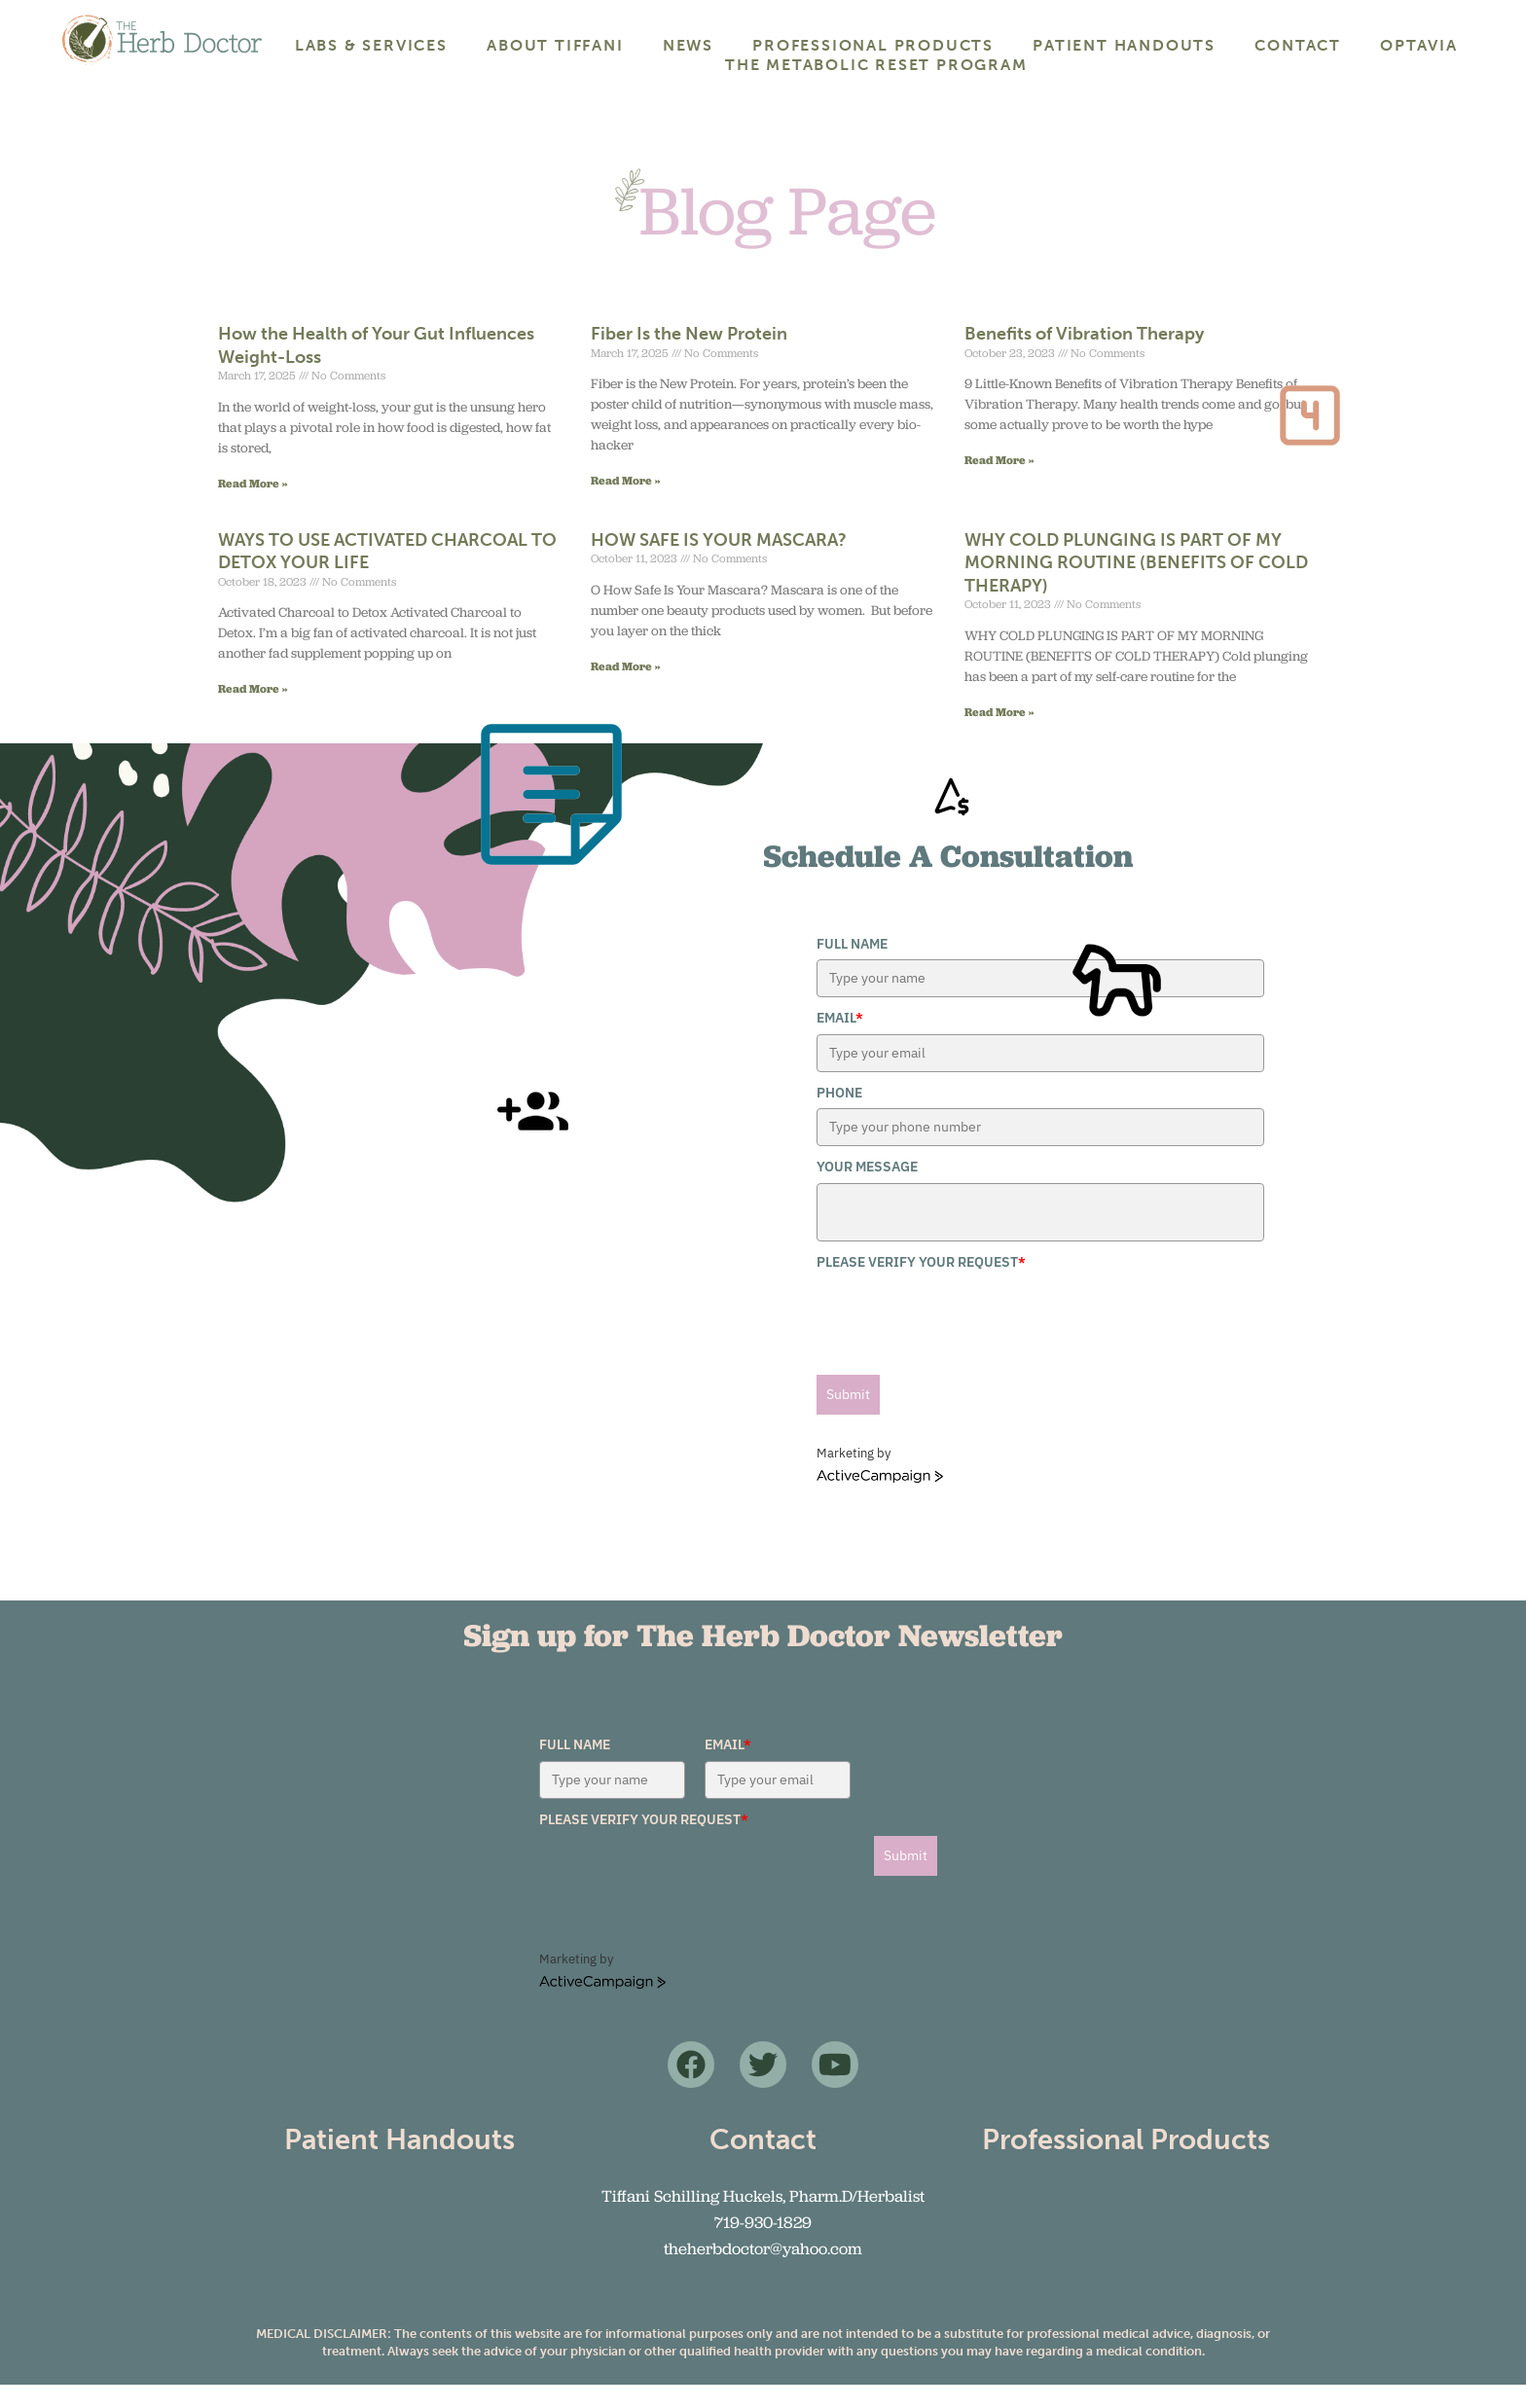 This screenshot has height=2408, width=1526. What do you see at coordinates (551, 794) in the screenshot?
I see `create a new note` at bounding box center [551, 794].